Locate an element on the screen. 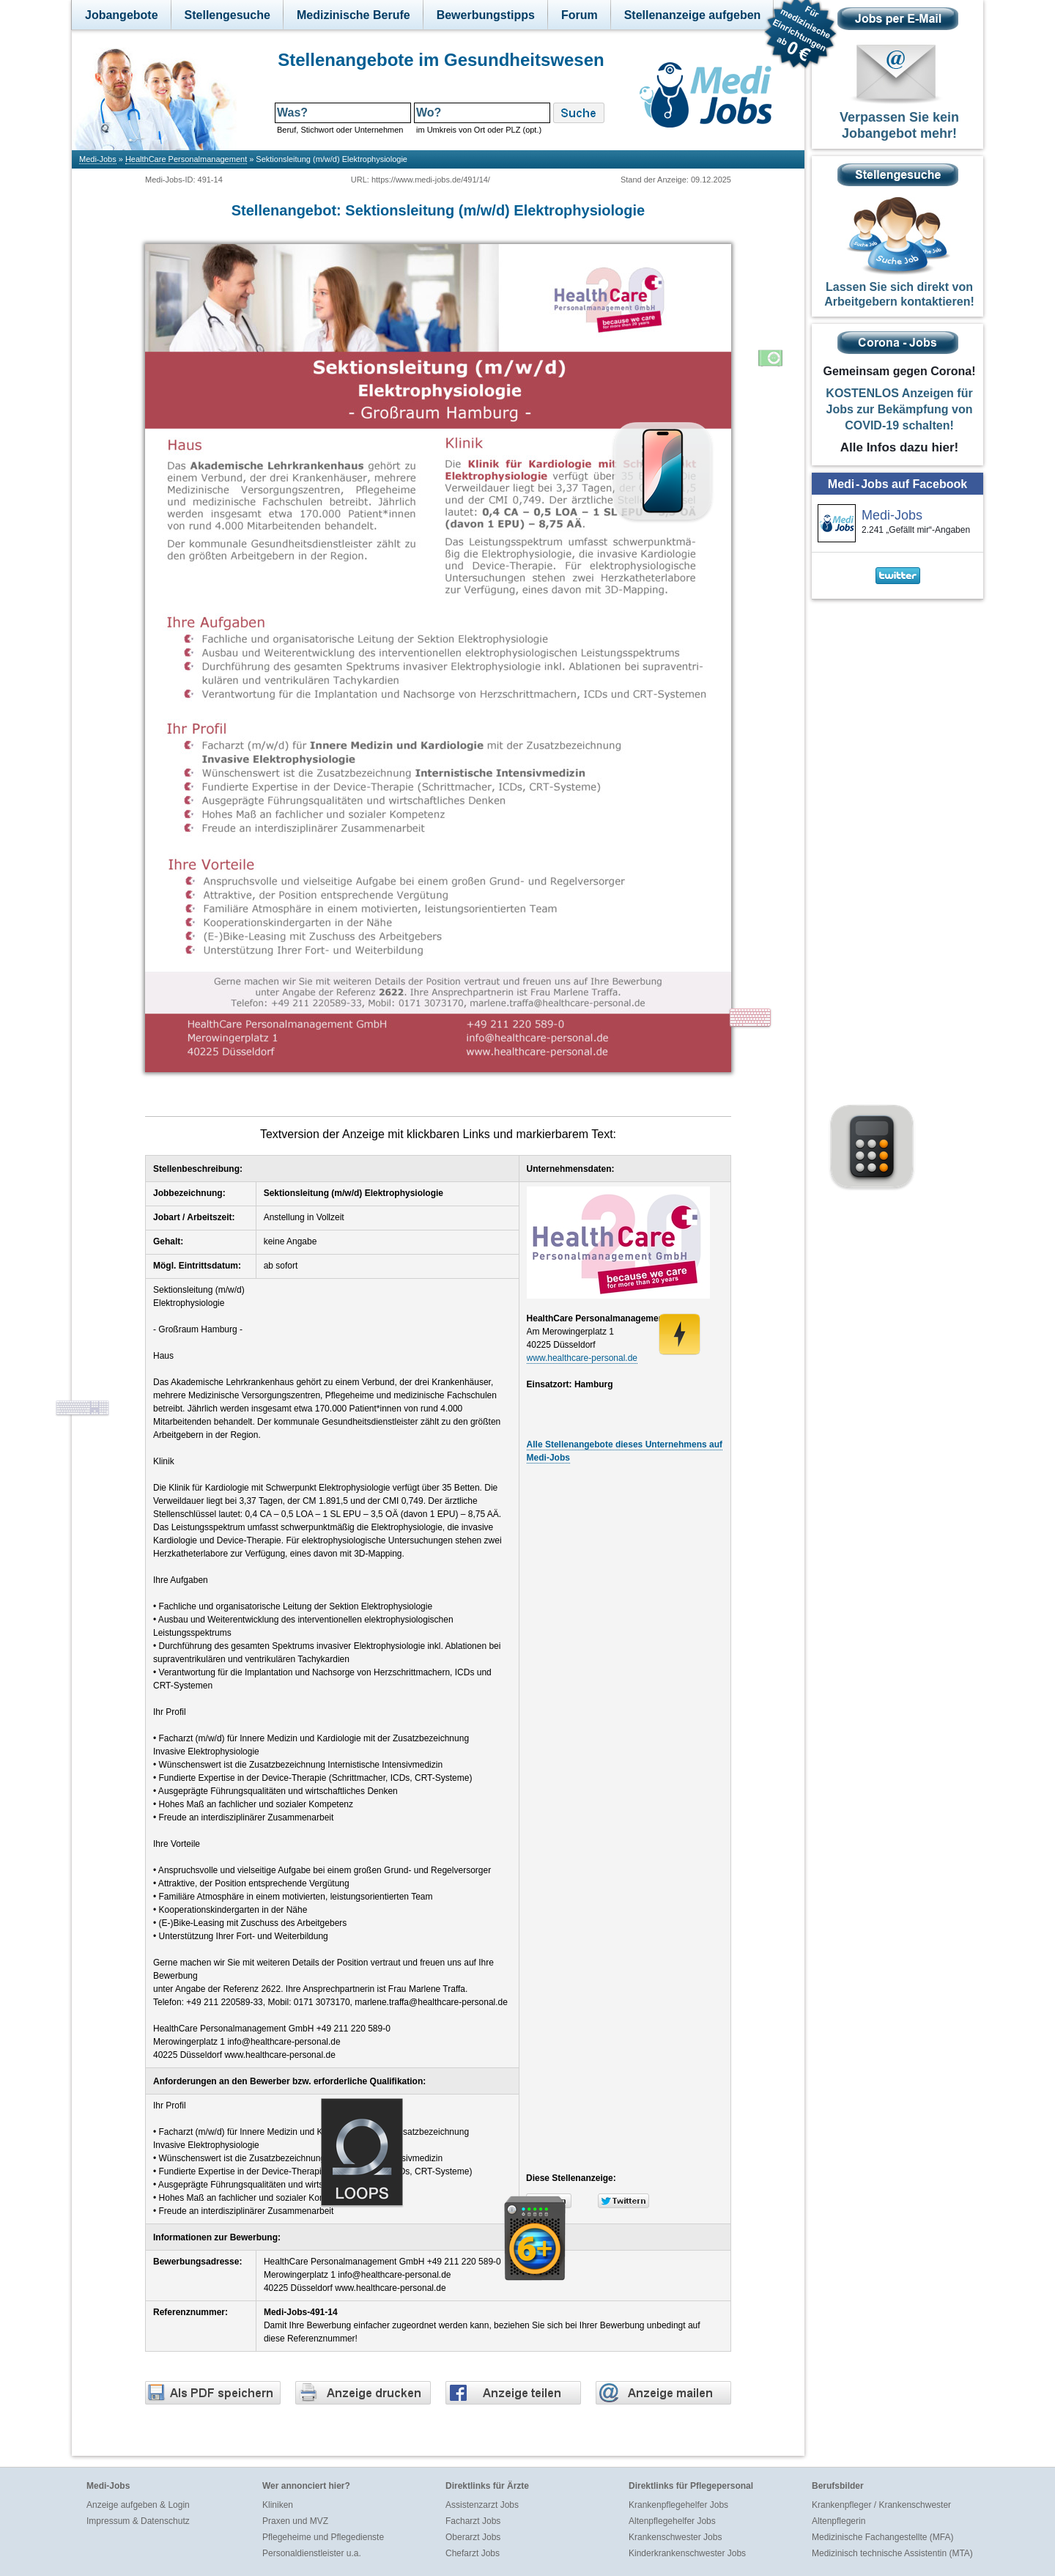  mirror your iPhone screen to your Mac is located at coordinates (662, 470).